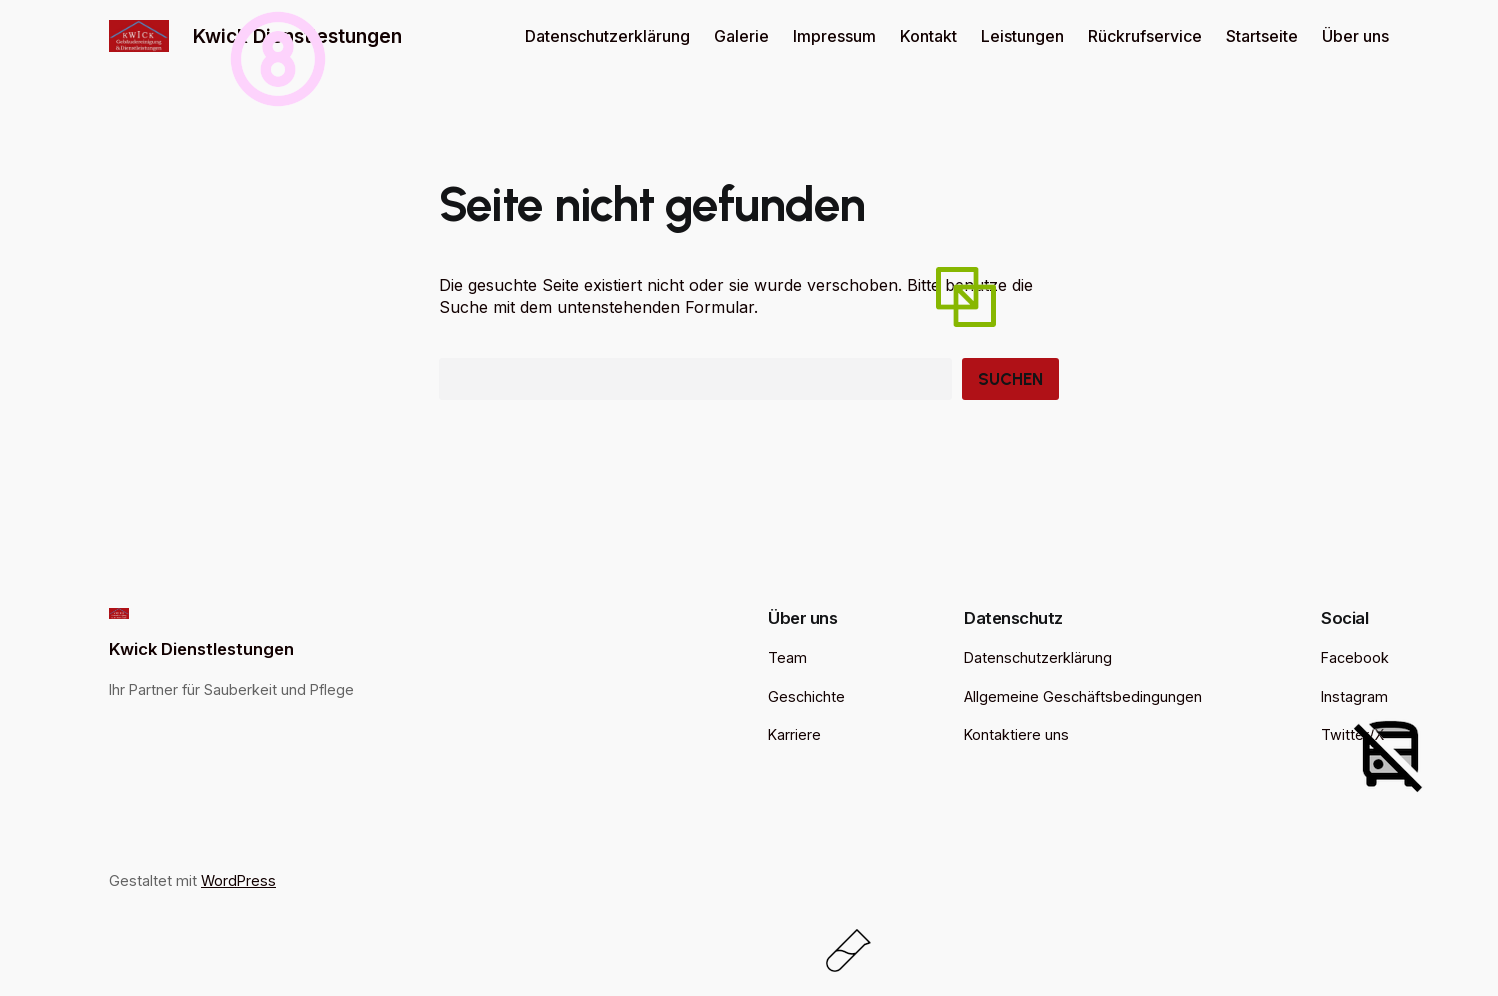 This screenshot has width=1498, height=996. I want to click on intersect or merge two layers, so click(966, 297).